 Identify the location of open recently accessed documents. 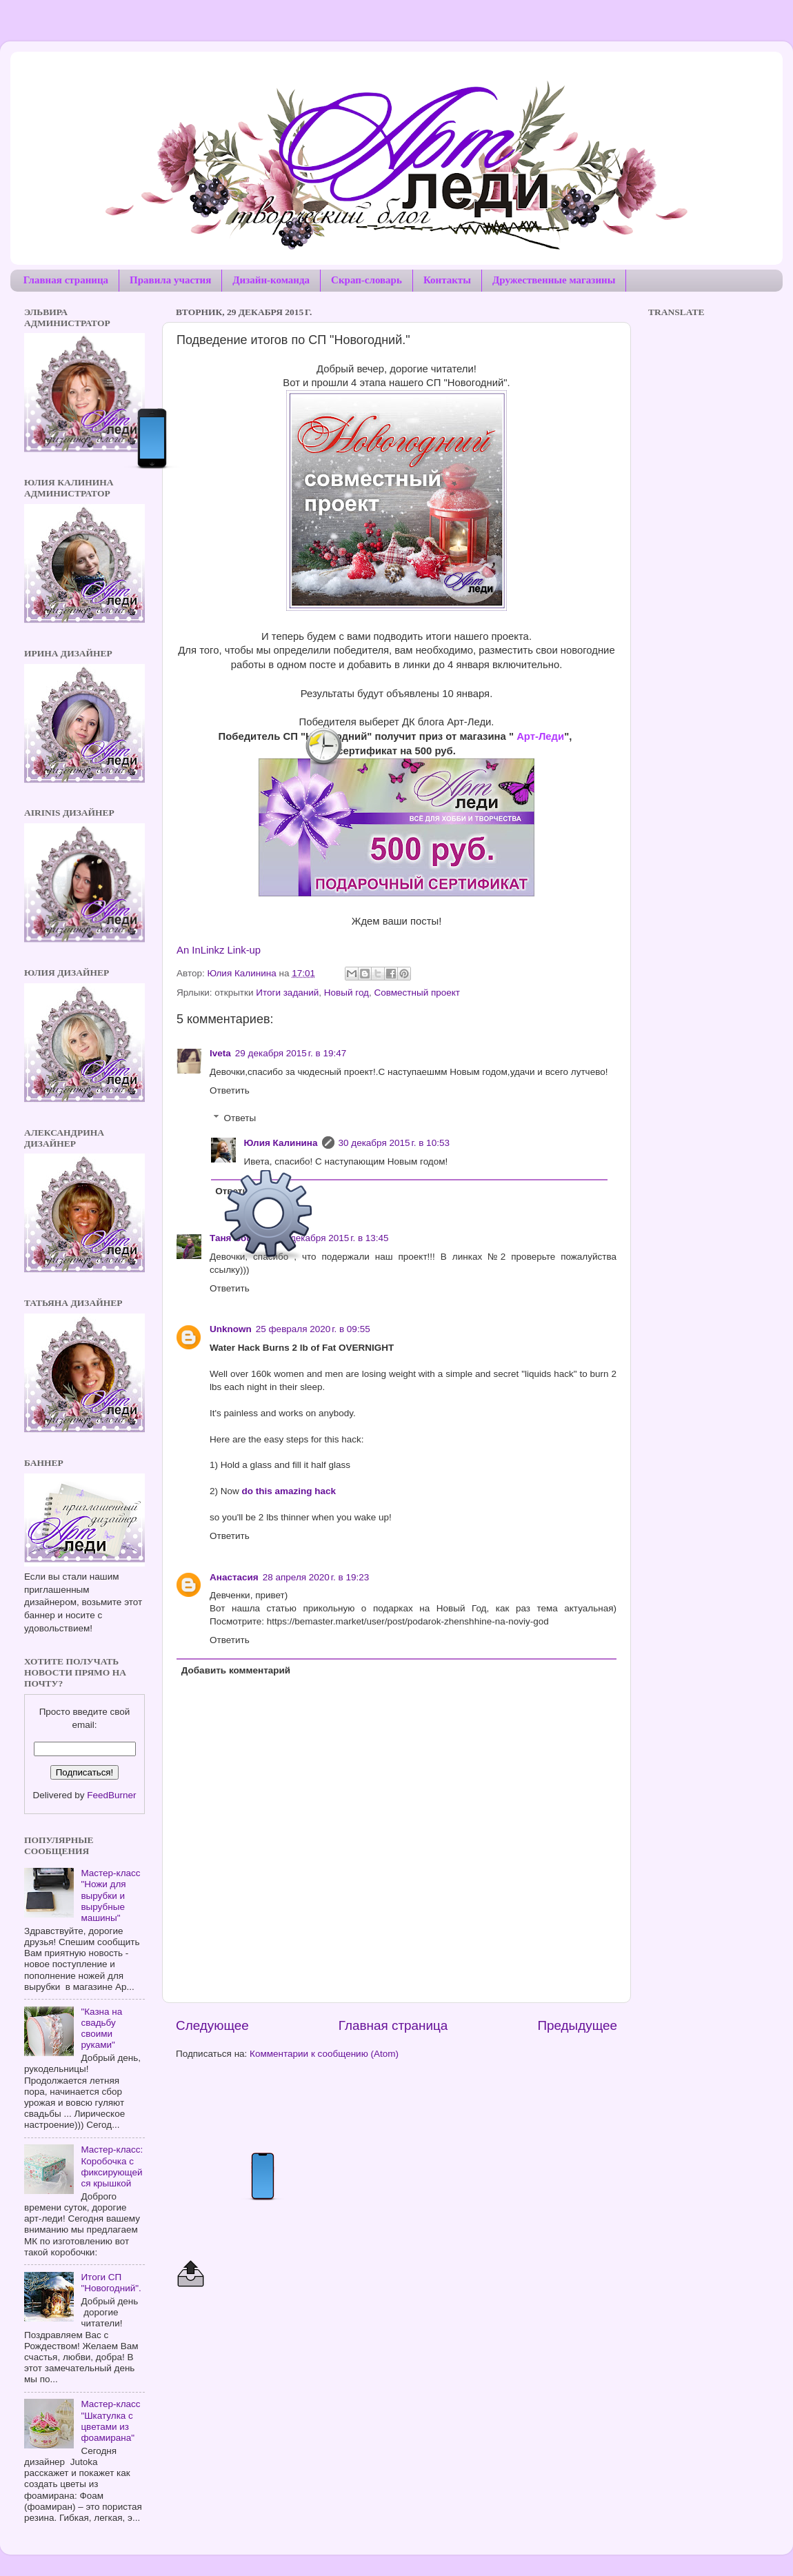
(324, 745).